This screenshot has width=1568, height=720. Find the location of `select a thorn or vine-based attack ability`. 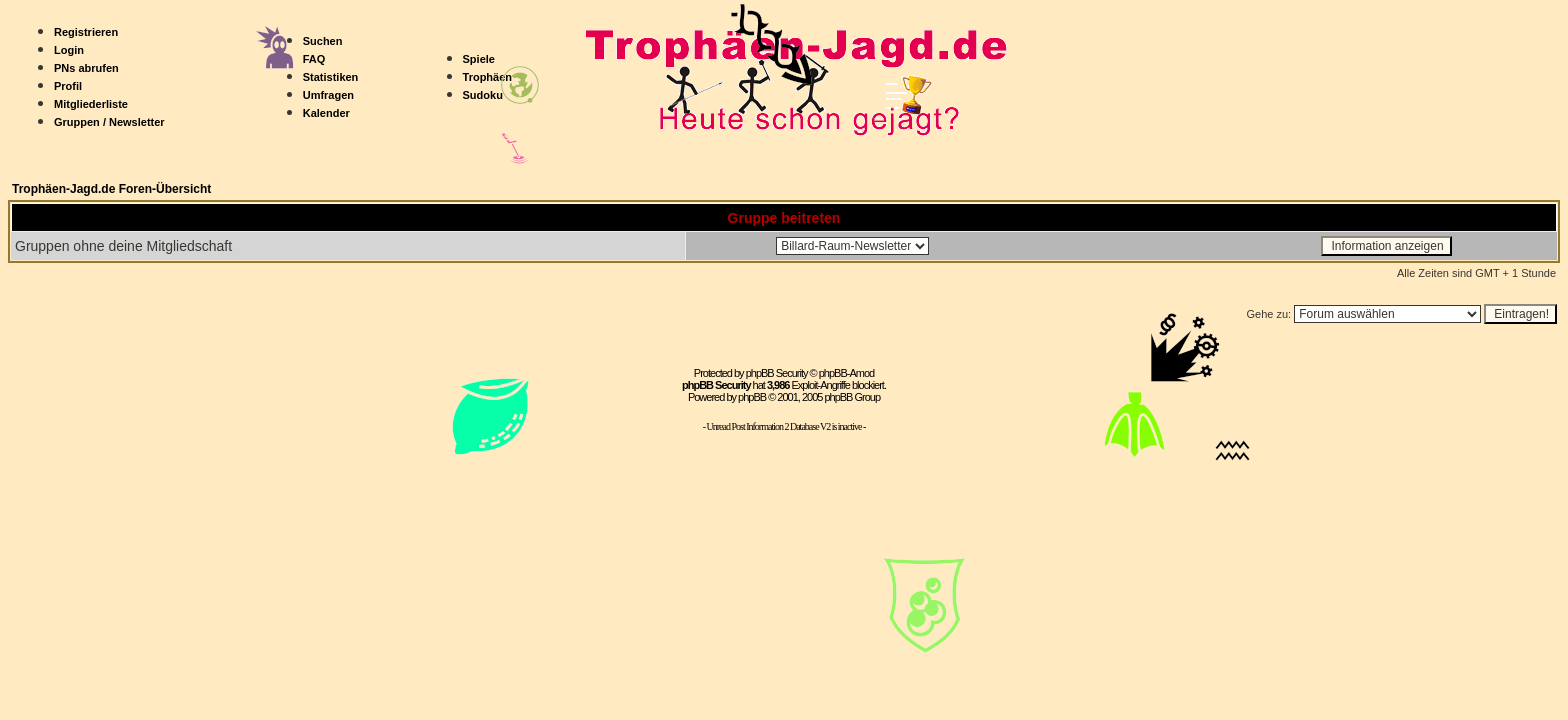

select a thorn or vine-based attack ability is located at coordinates (771, 44).